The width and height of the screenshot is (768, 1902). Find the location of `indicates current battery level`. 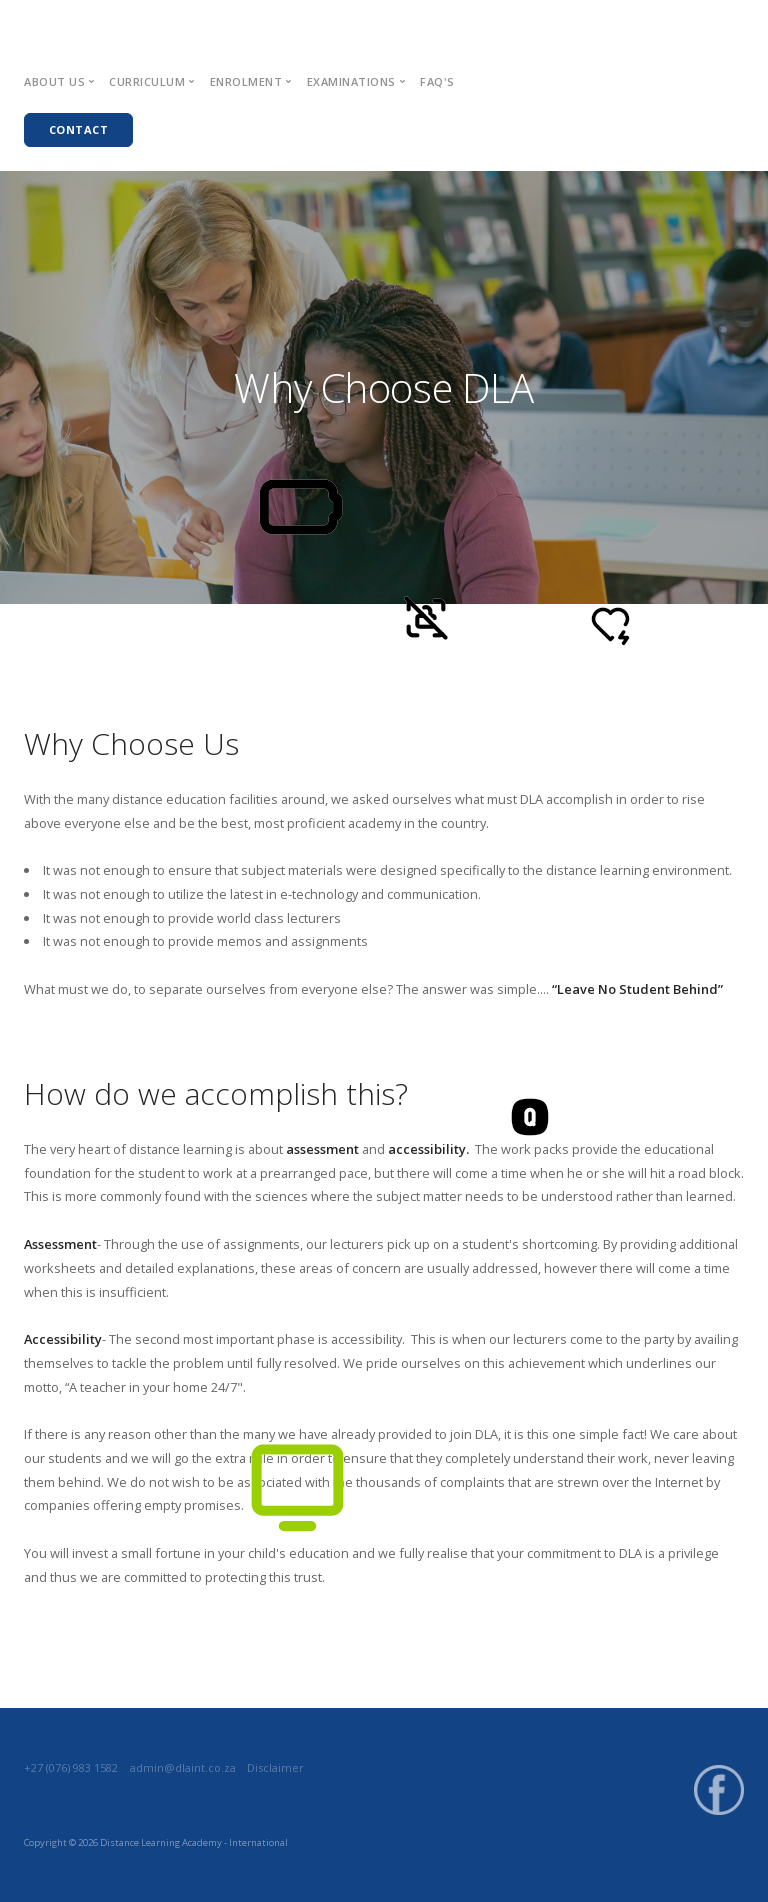

indicates current battery level is located at coordinates (301, 507).